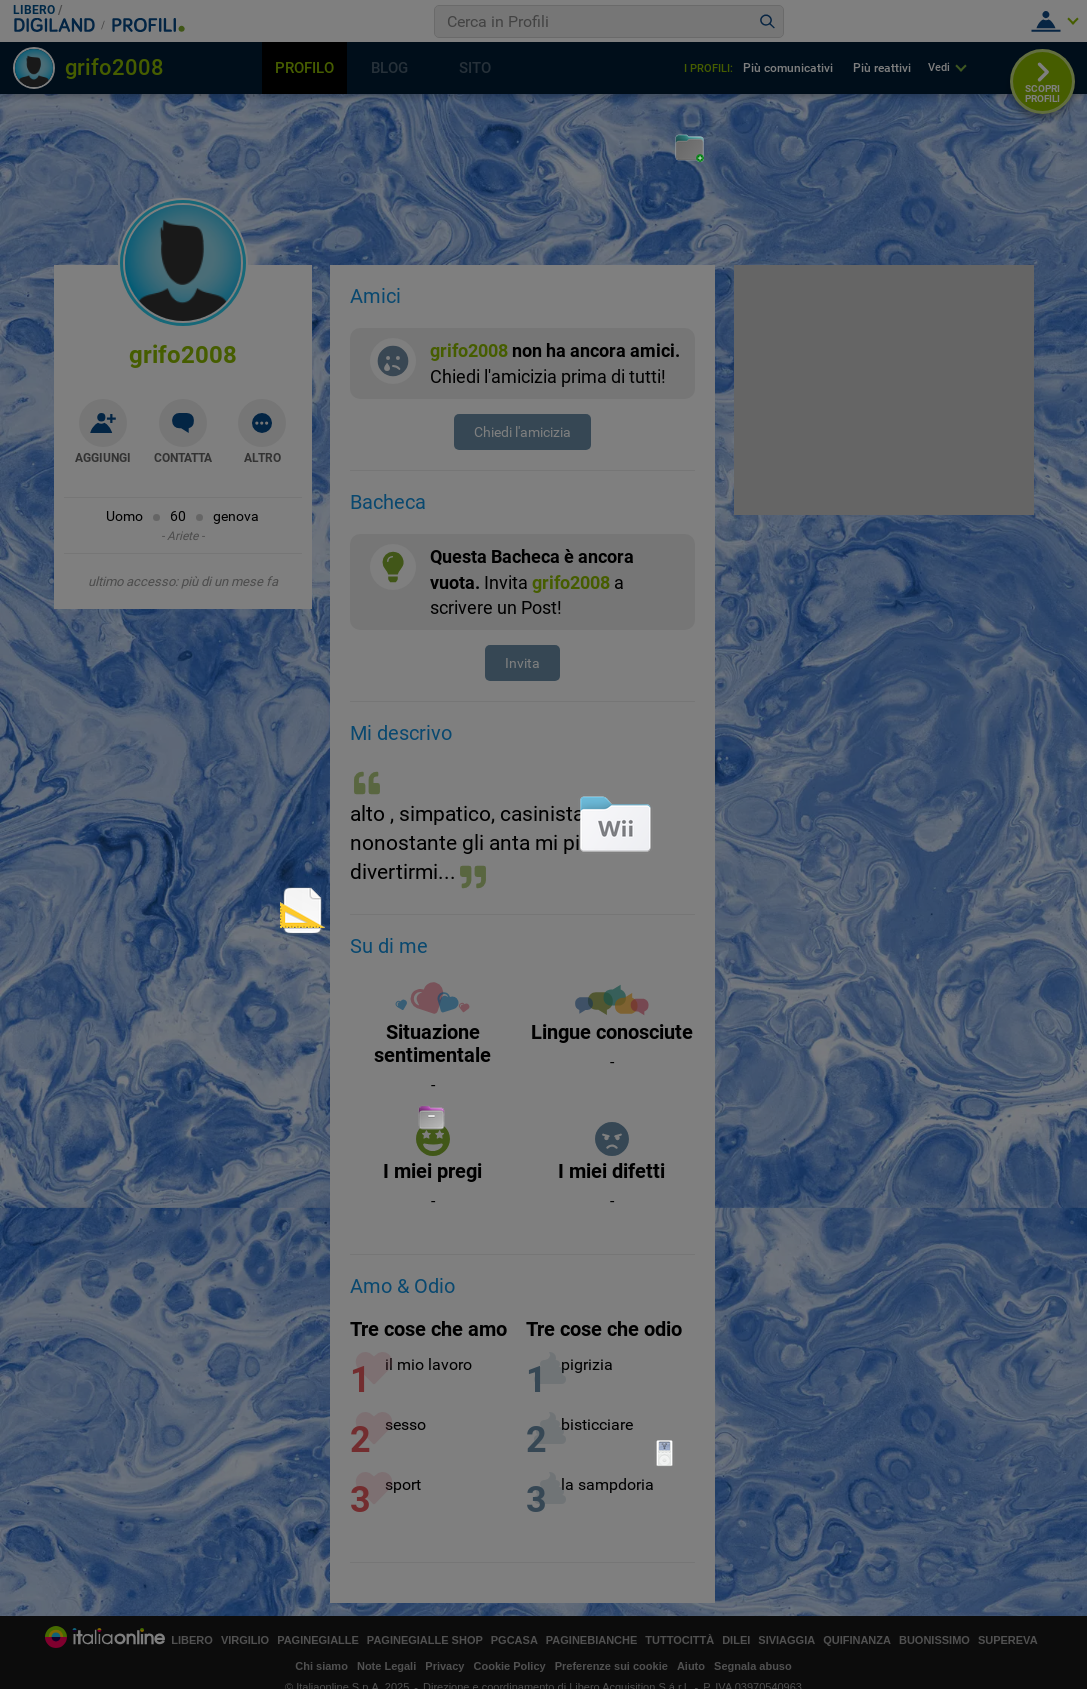 This screenshot has width=1087, height=1689. I want to click on configure page layout settings, so click(302, 910).